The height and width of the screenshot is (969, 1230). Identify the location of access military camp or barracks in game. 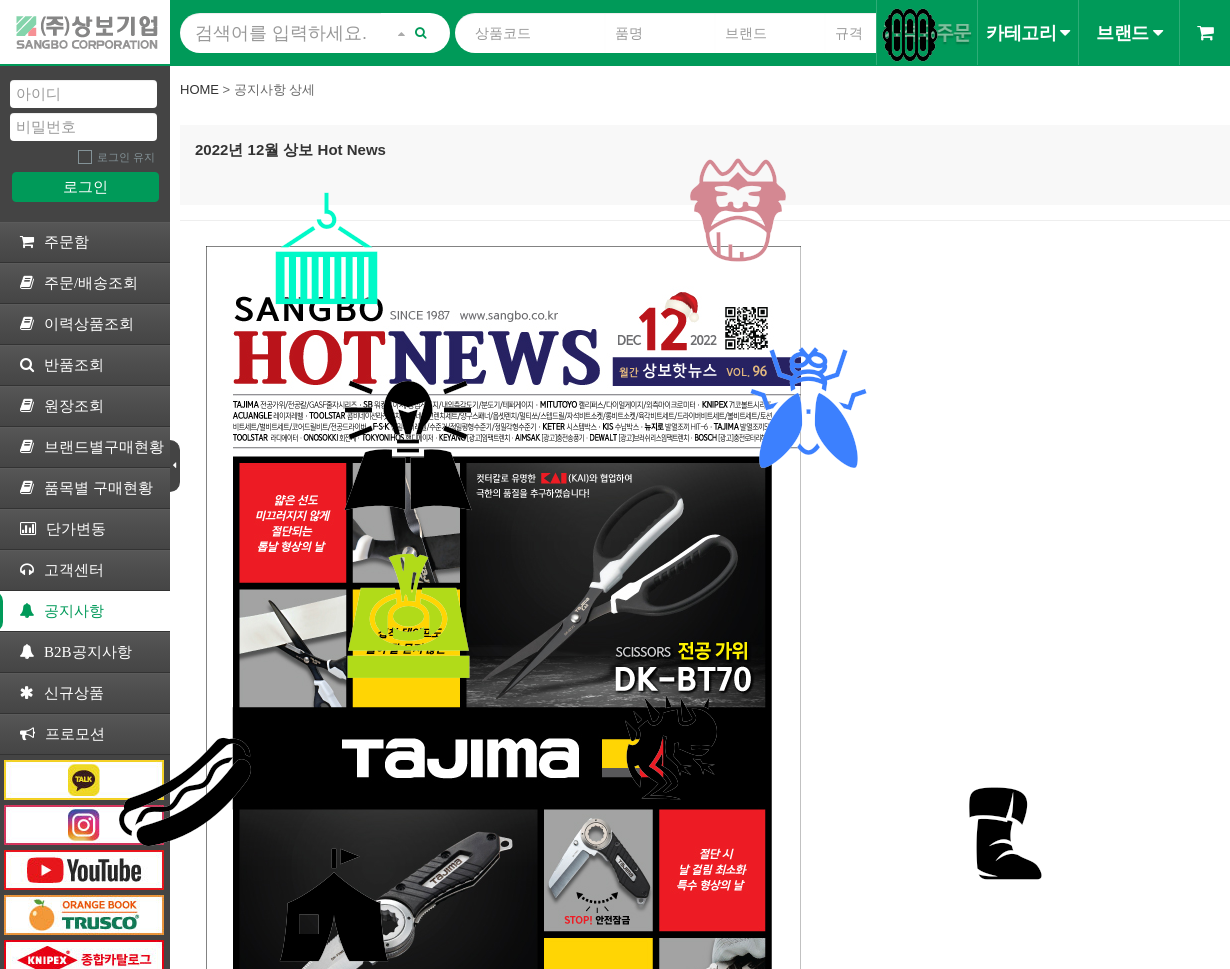
(334, 904).